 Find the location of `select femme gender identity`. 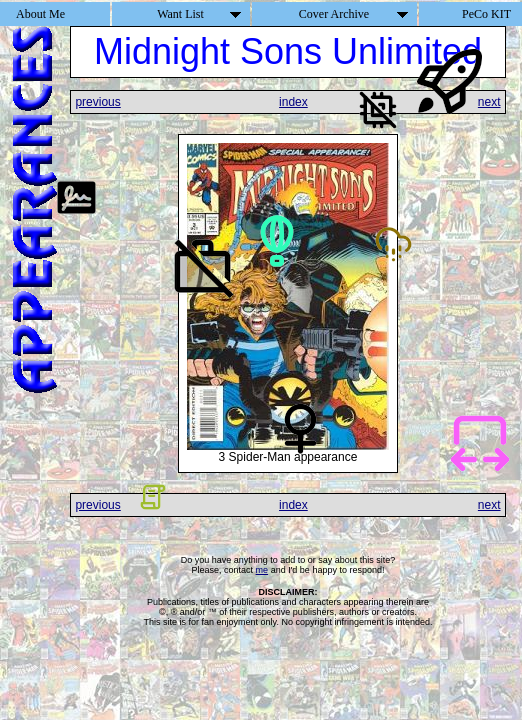

select femme gender identity is located at coordinates (300, 427).